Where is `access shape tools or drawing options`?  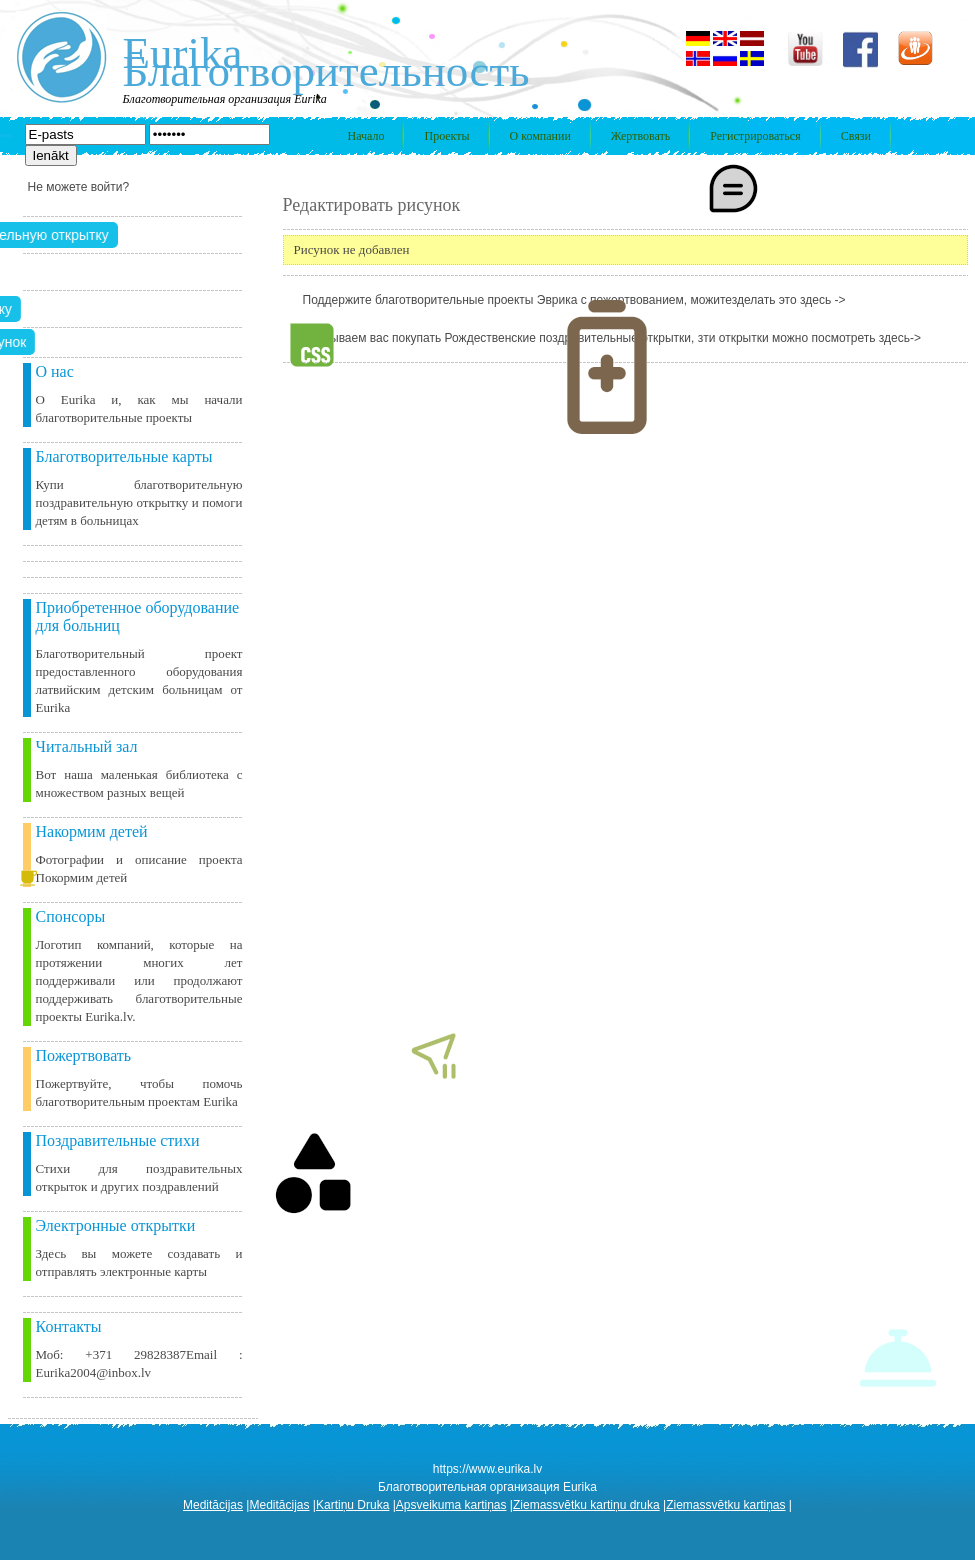
access shape tools or drawing options is located at coordinates (314, 1174).